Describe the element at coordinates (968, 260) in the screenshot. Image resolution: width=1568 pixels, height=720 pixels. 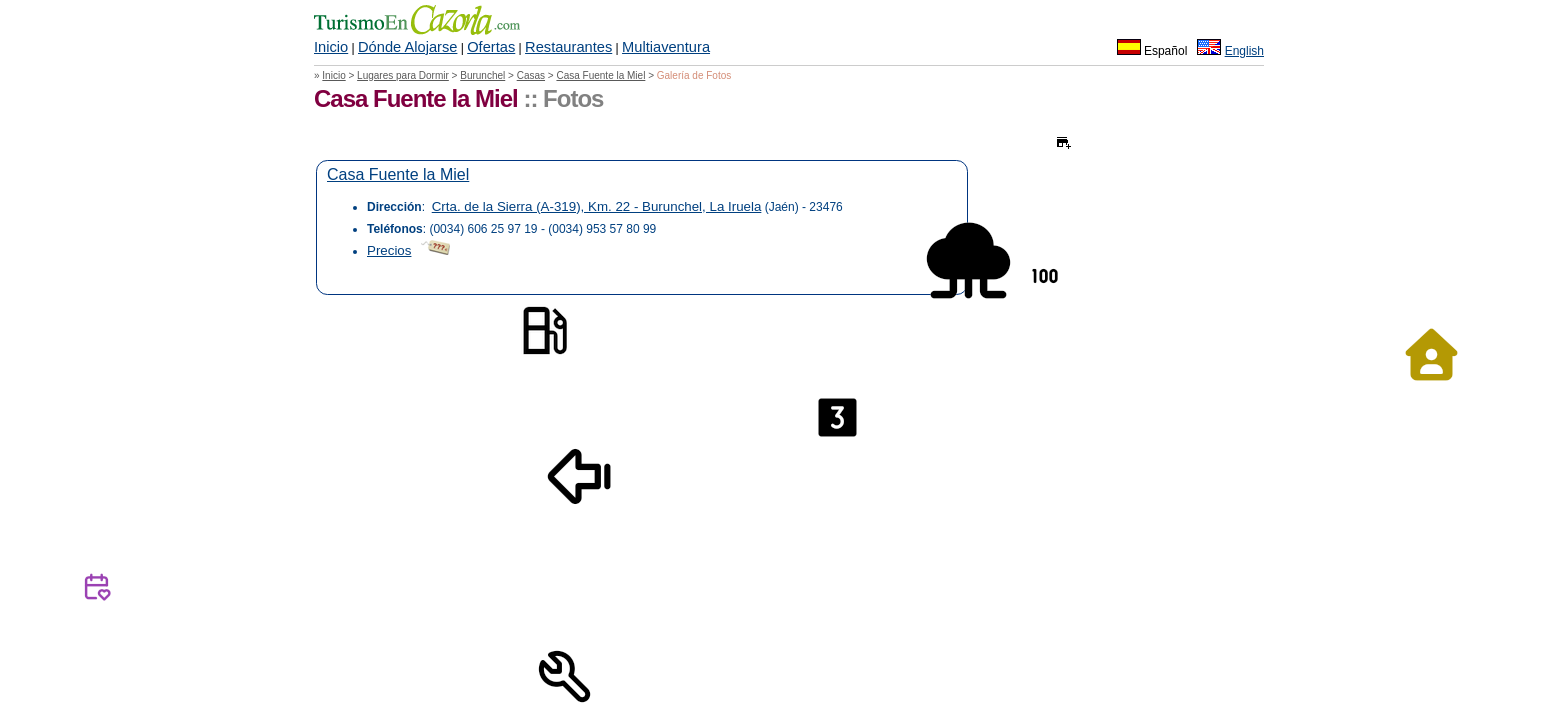
I see `access cloud computing services` at that location.